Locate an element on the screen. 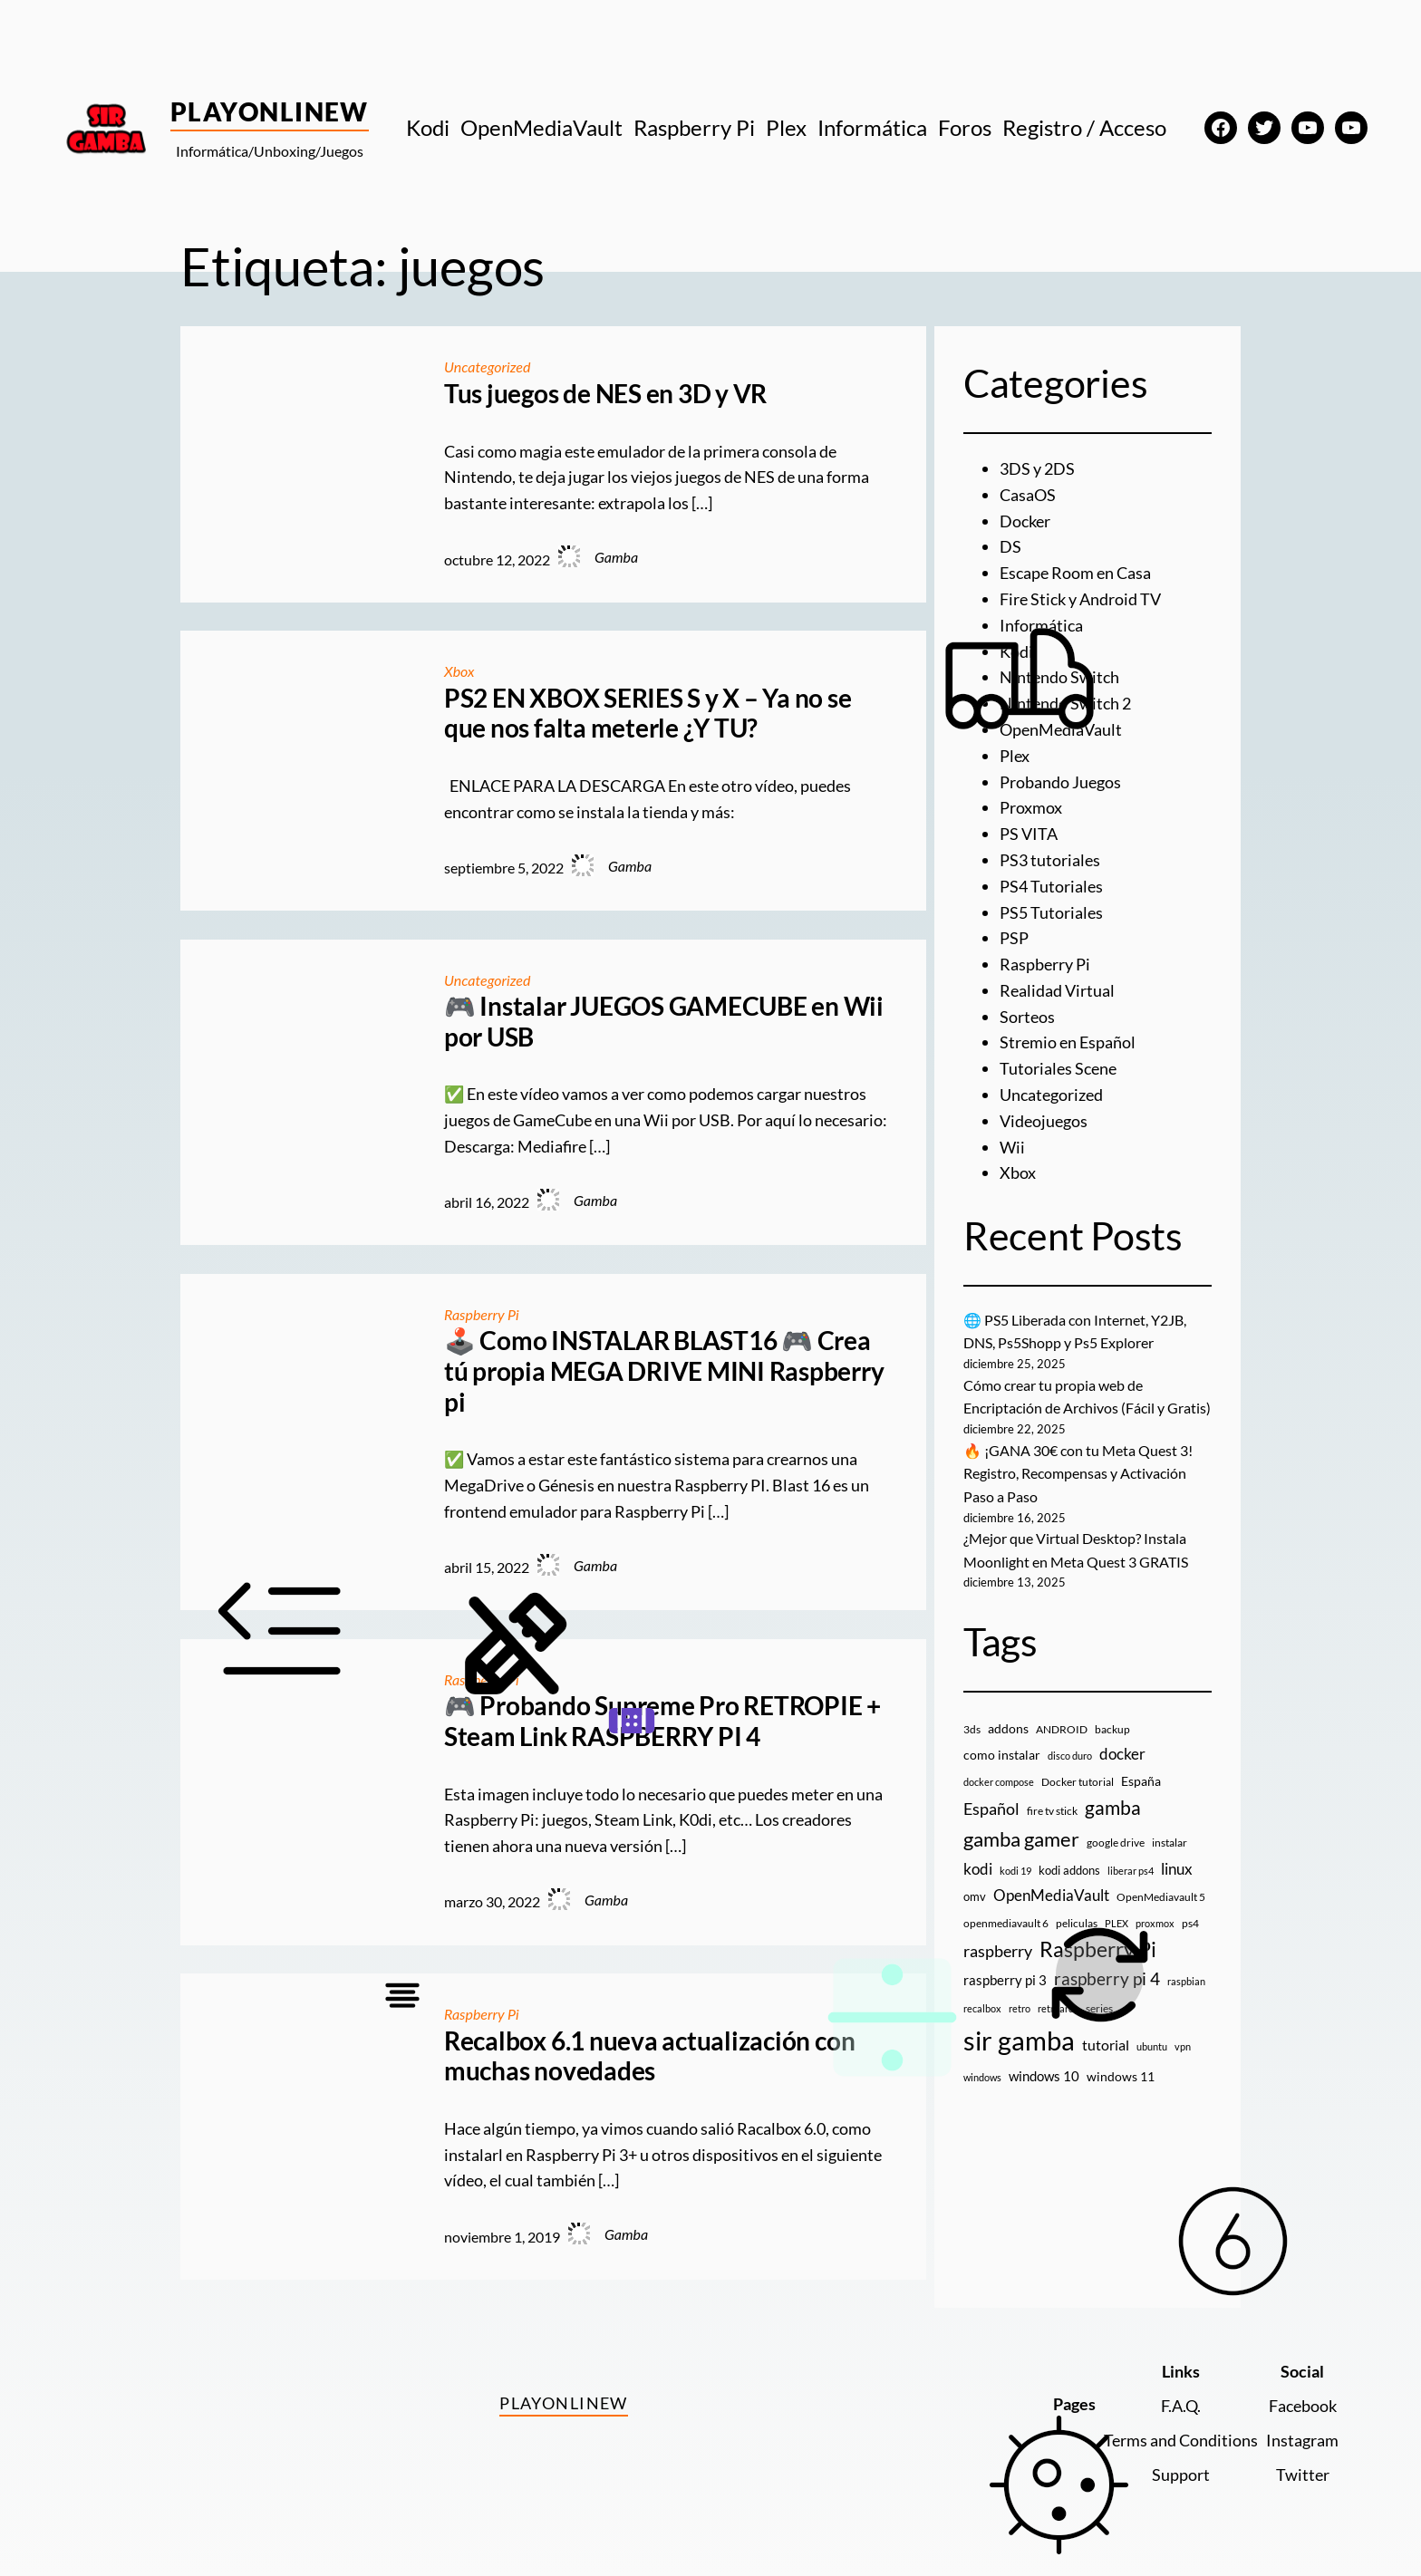 The width and height of the screenshot is (1421, 2576). access first aid or medical resources is located at coordinates (632, 1721).